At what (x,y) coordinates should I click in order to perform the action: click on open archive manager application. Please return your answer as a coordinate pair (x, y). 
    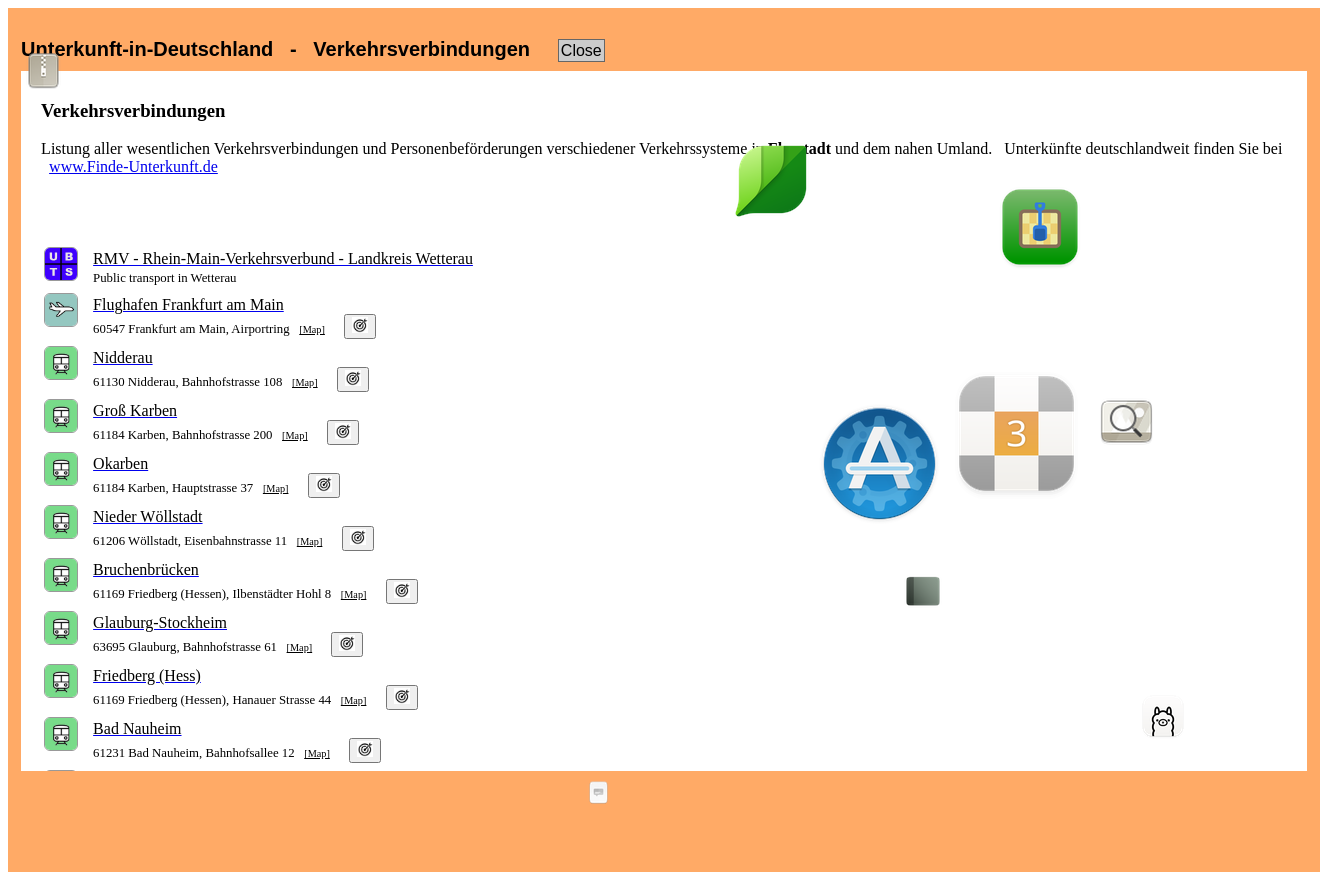
    Looking at the image, I should click on (43, 70).